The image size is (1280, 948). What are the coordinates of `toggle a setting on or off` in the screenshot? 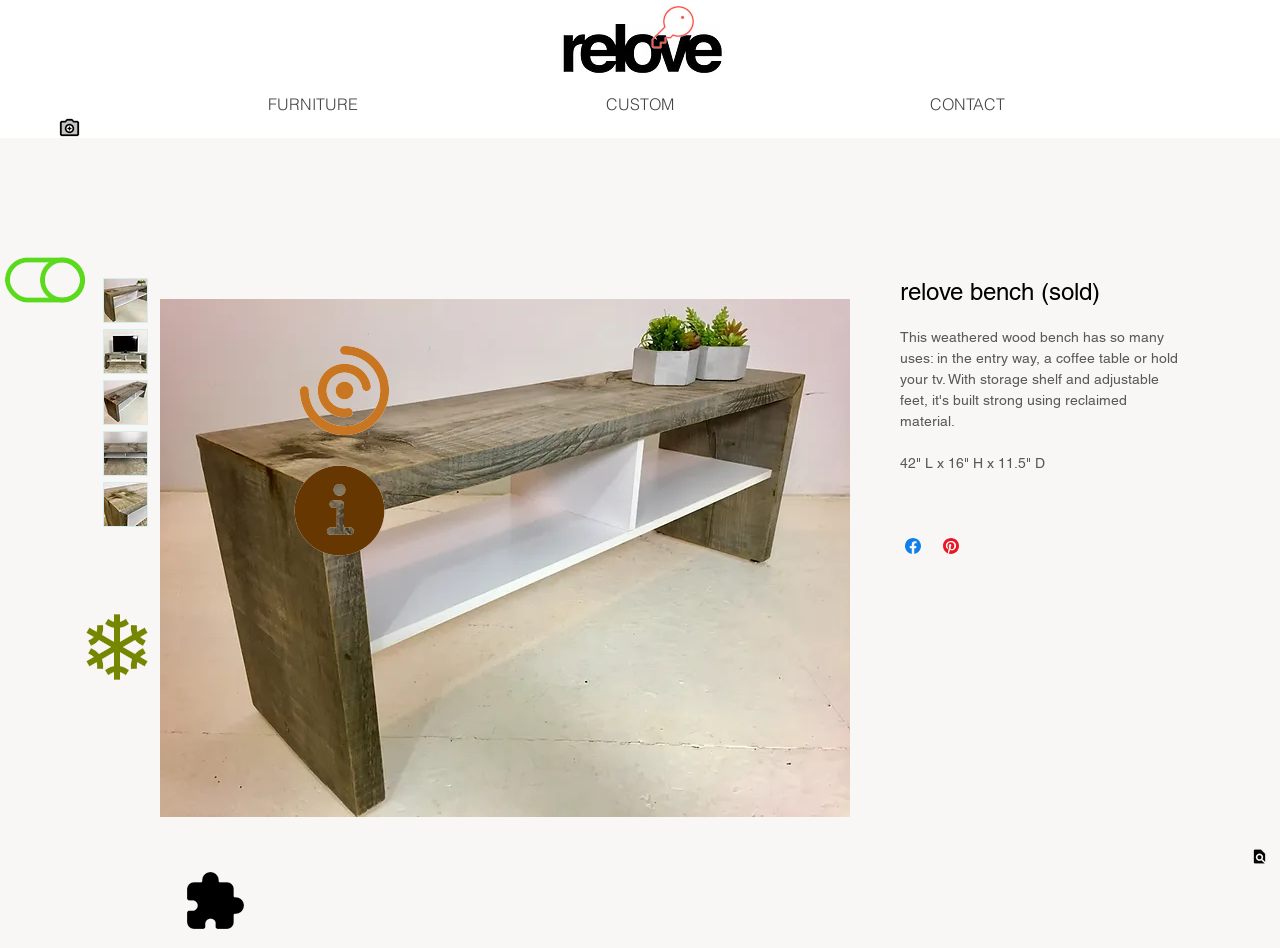 It's located at (45, 280).